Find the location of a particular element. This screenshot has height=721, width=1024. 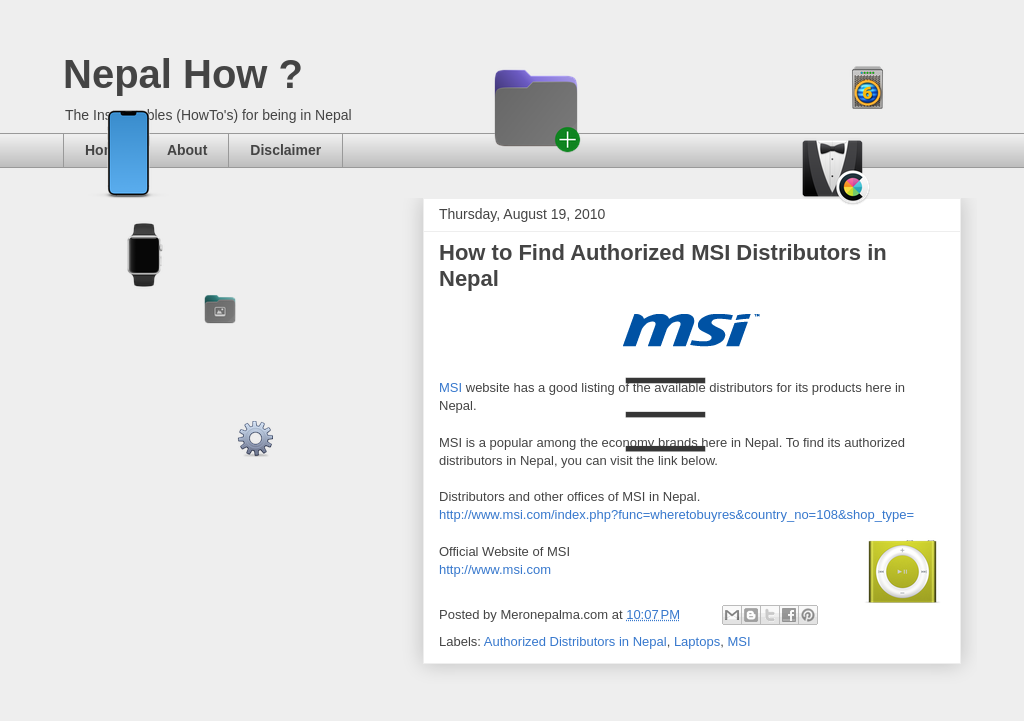

open your pictures folder is located at coordinates (220, 309).